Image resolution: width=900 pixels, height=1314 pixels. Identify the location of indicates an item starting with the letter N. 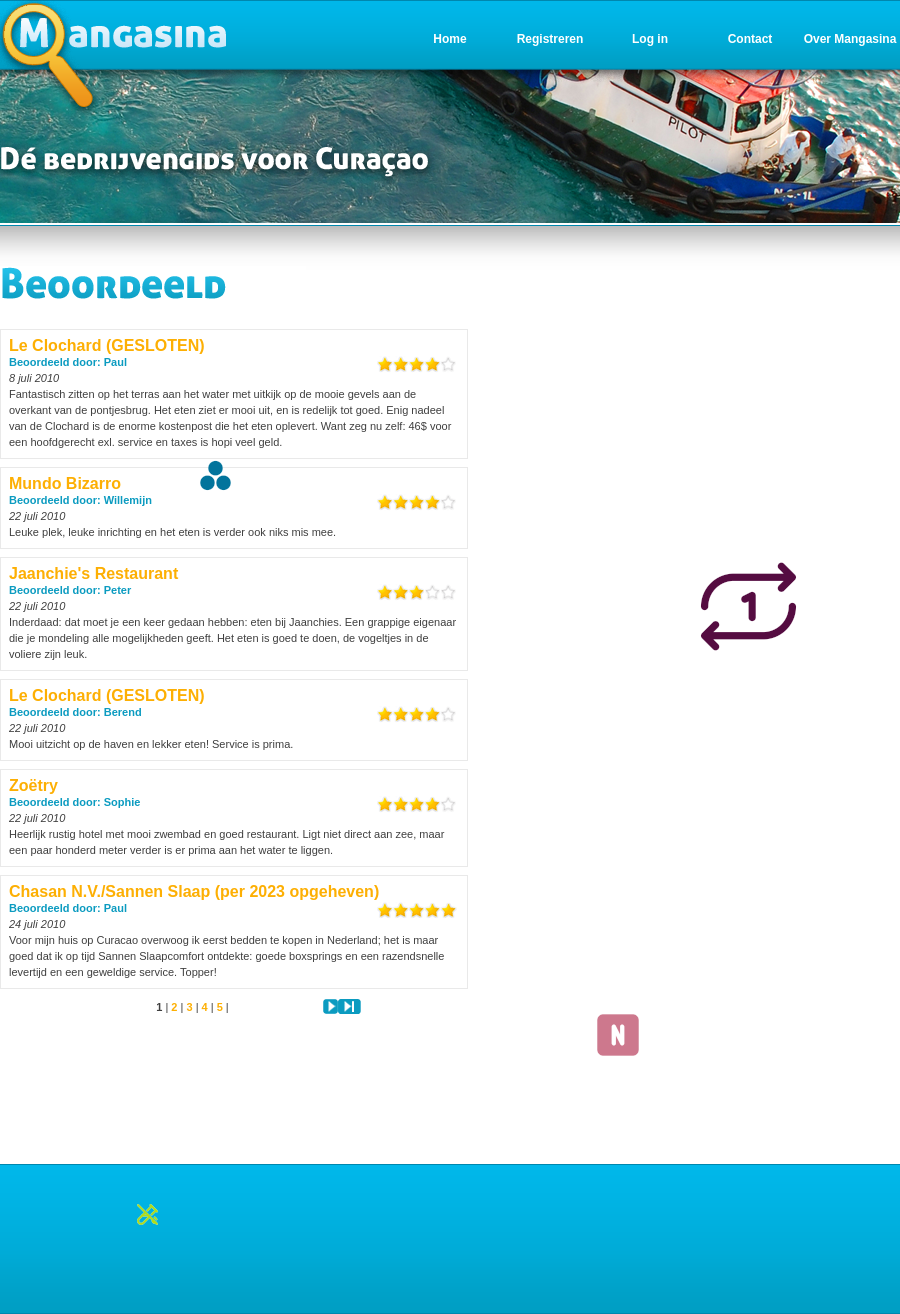
(618, 1035).